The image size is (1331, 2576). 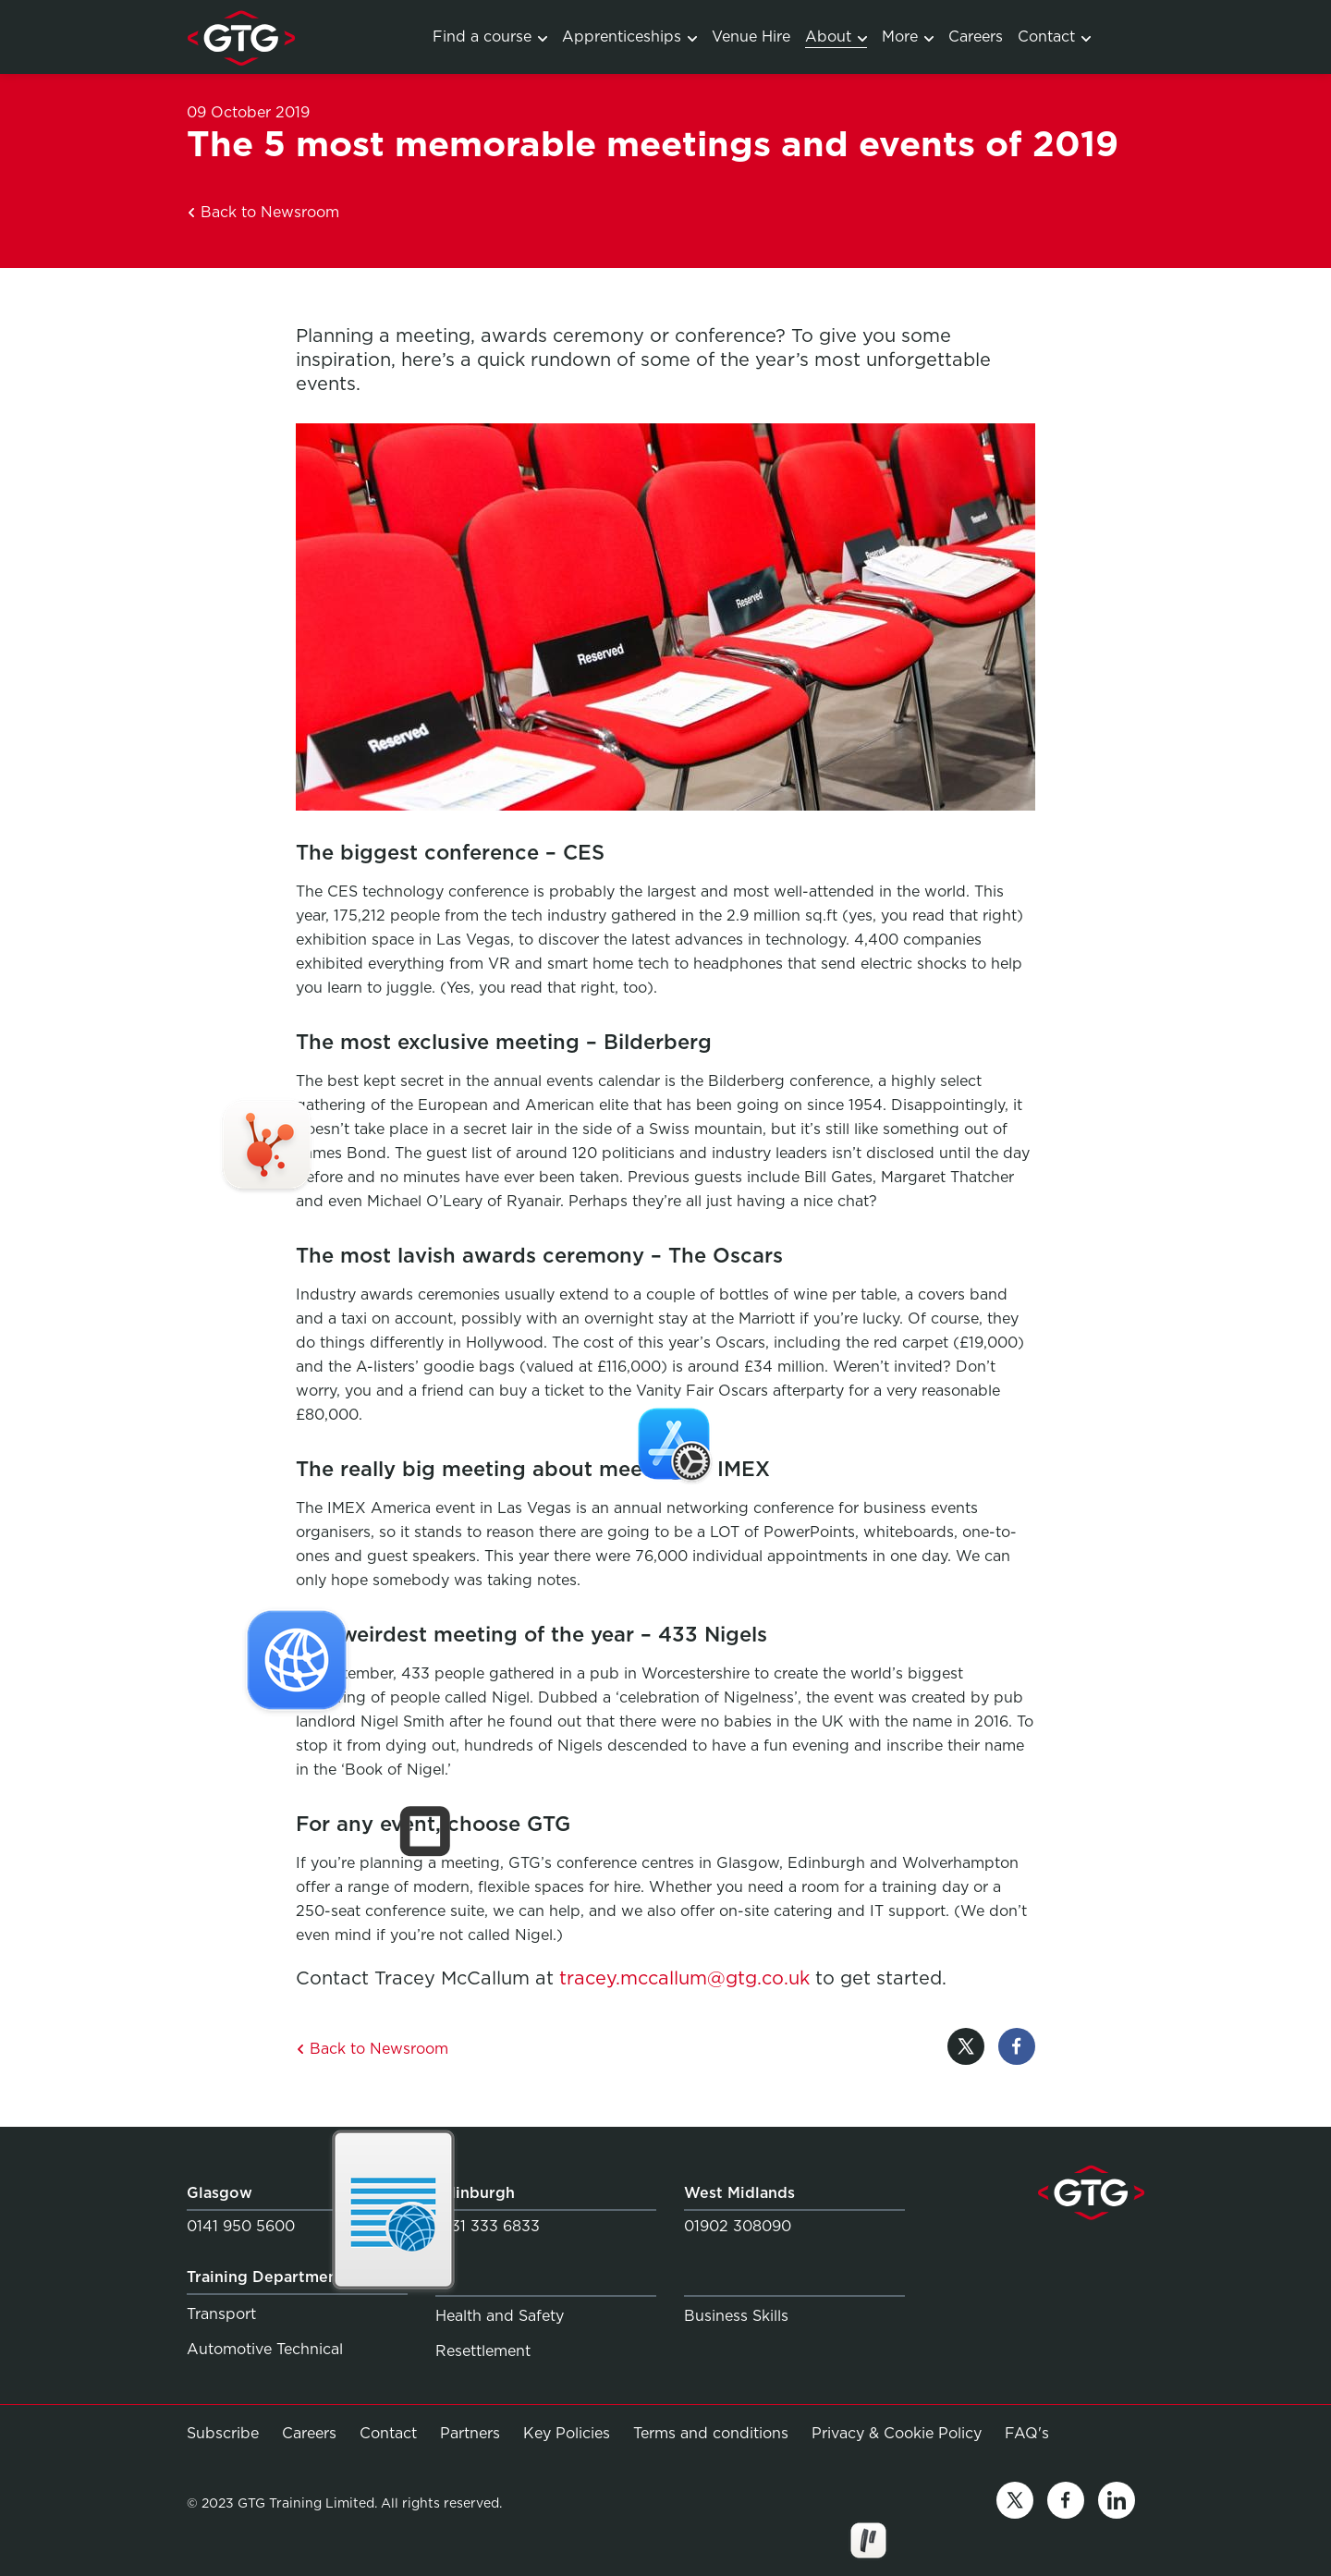 What do you see at coordinates (868, 2540) in the screenshot?
I see `open stacks task manager app` at bounding box center [868, 2540].